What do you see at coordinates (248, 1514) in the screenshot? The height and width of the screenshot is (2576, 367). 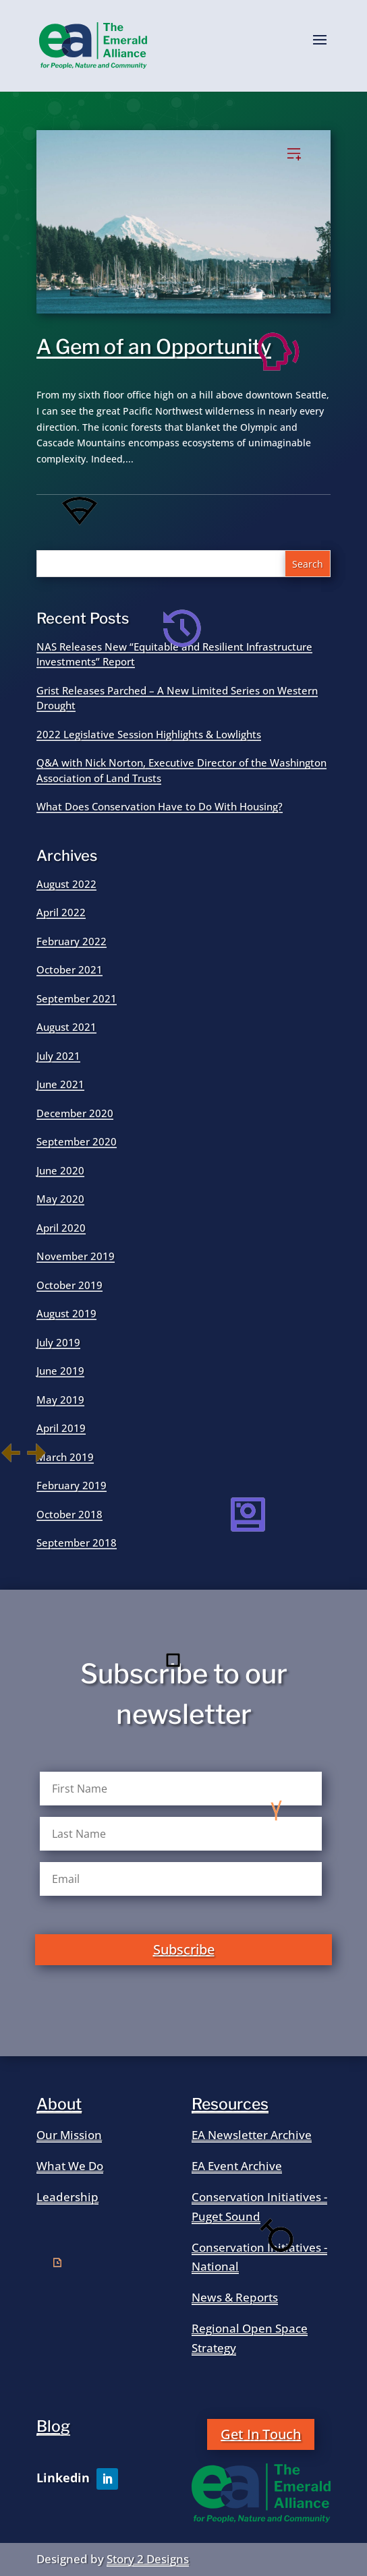 I see `access photo gallery or instant camera feature` at bounding box center [248, 1514].